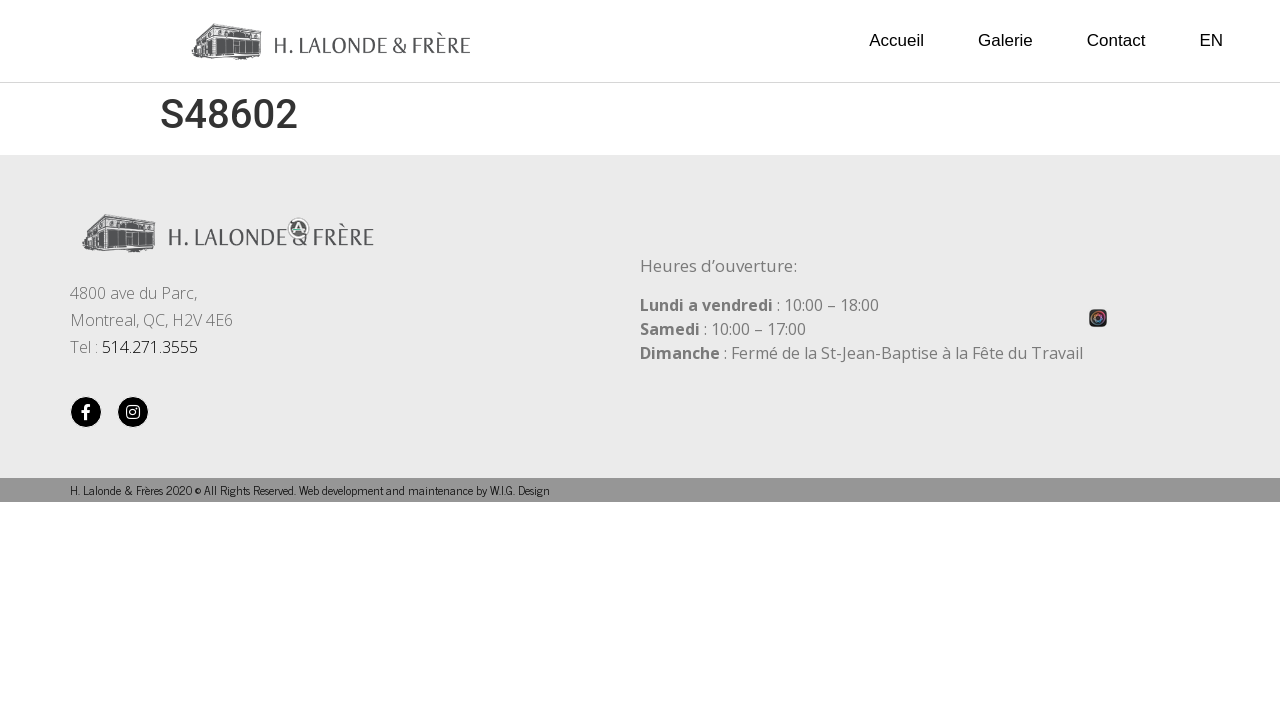  What do you see at coordinates (298, 228) in the screenshot?
I see `check for available software updates` at bounding box center [298, 228].